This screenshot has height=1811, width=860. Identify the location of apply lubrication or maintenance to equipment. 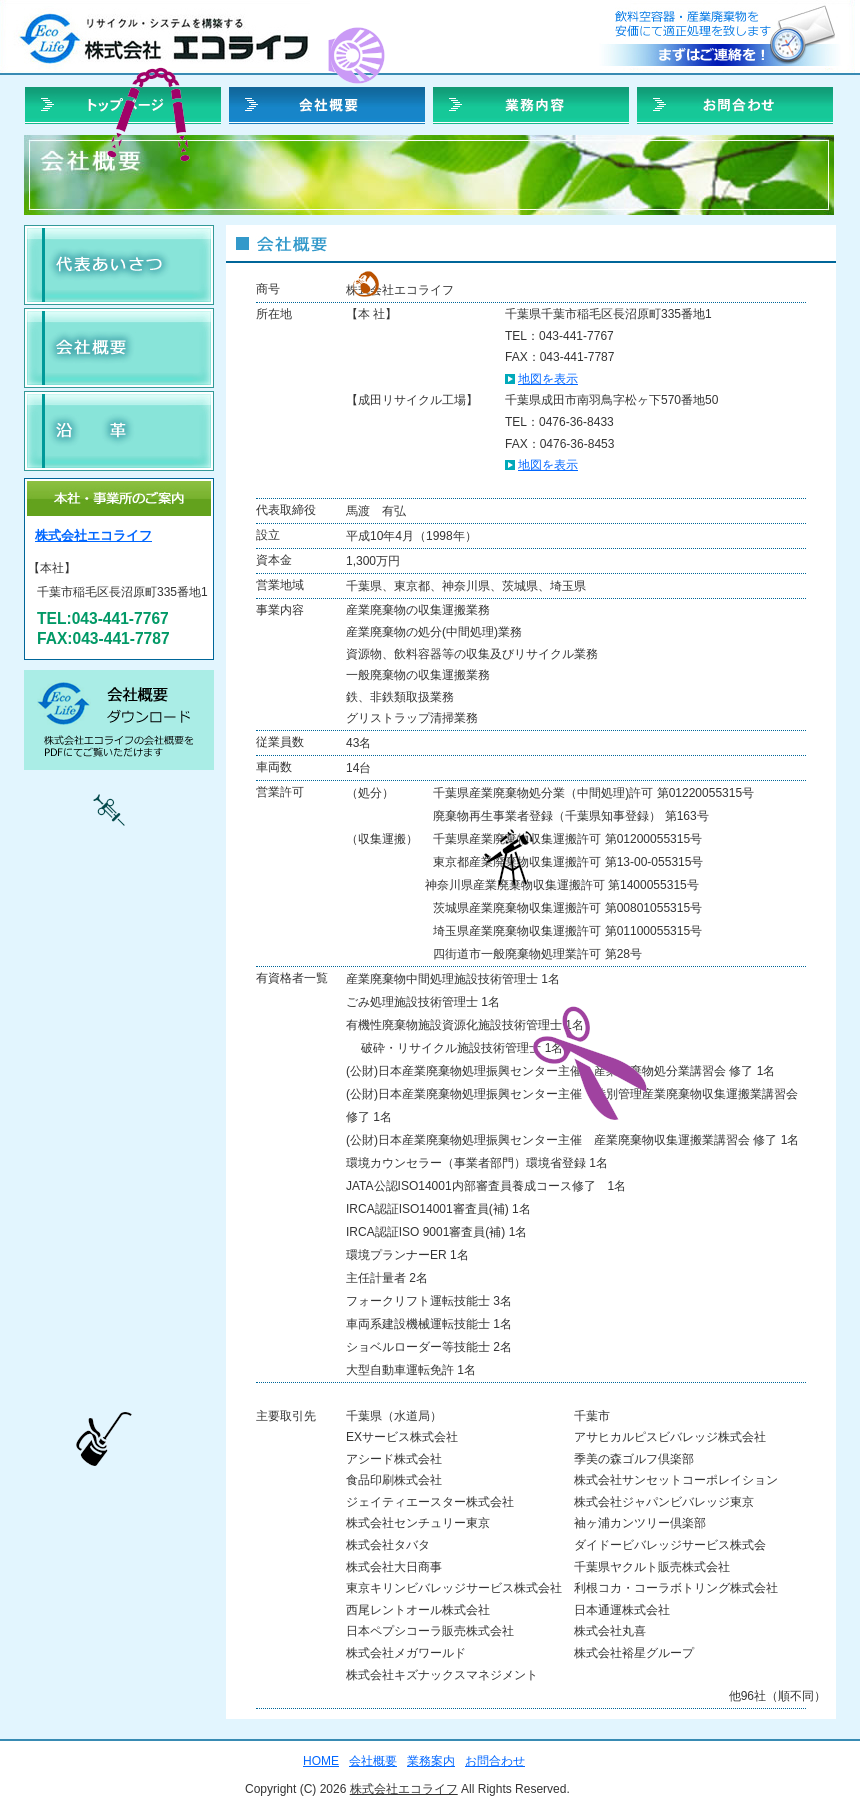
(104, 1439).